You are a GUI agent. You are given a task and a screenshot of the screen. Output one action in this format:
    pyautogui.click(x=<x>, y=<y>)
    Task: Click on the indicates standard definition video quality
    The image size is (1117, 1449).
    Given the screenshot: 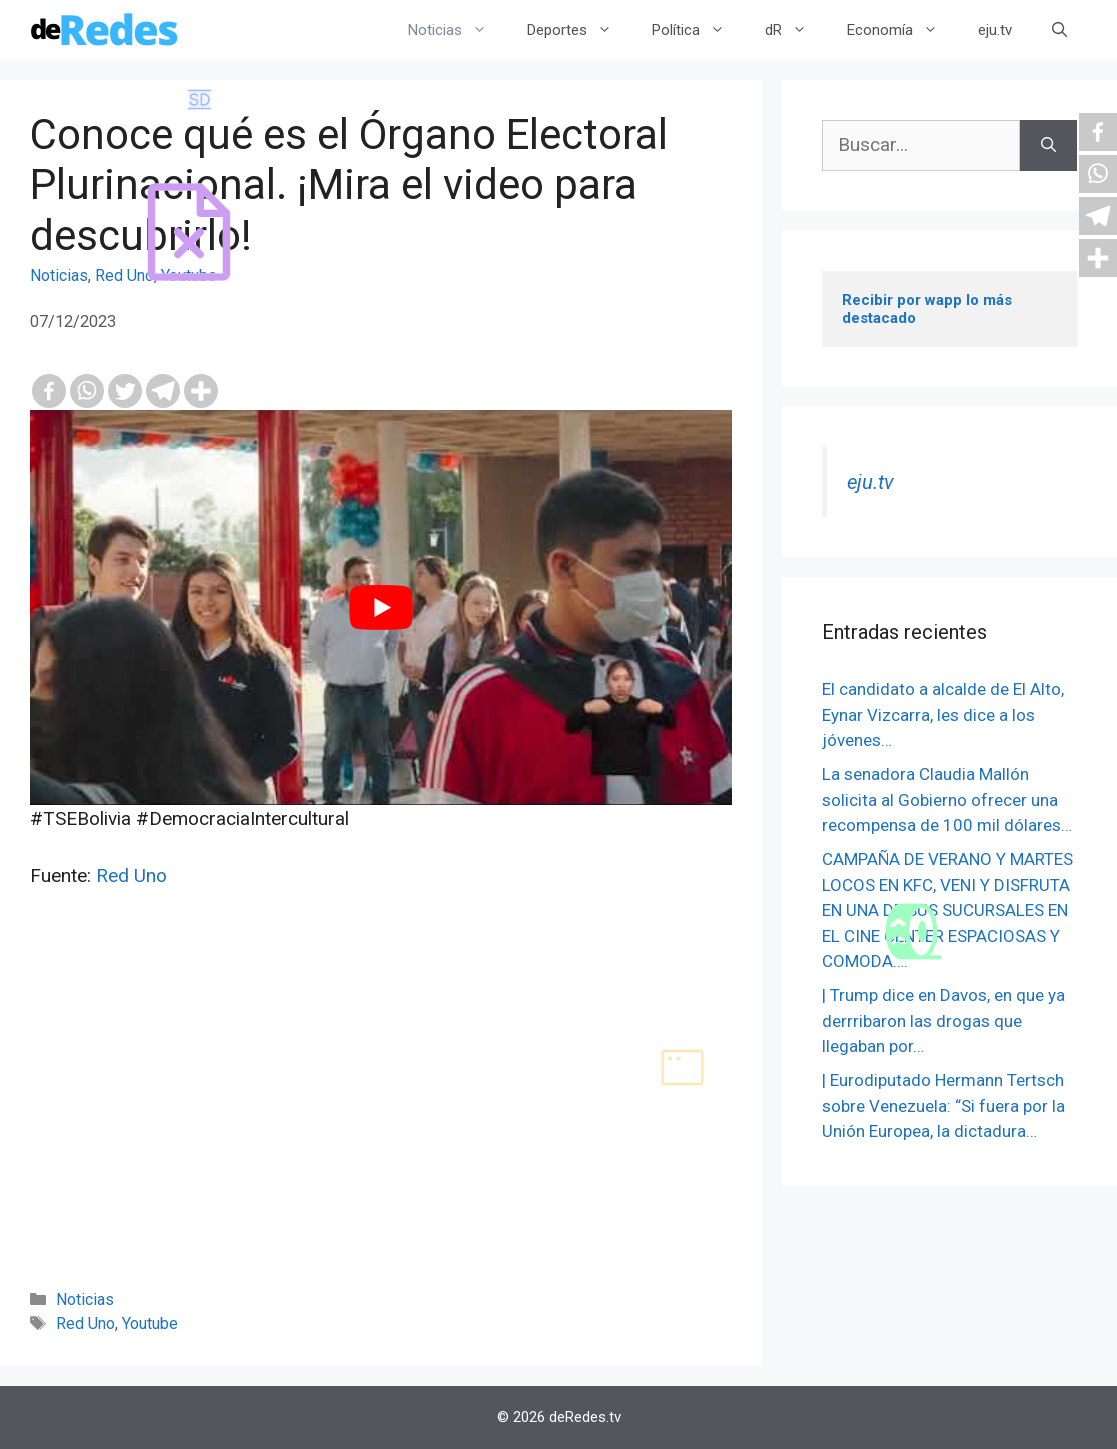 What is the action you would take?
    pyautogui.click(x=199, y=99)
    